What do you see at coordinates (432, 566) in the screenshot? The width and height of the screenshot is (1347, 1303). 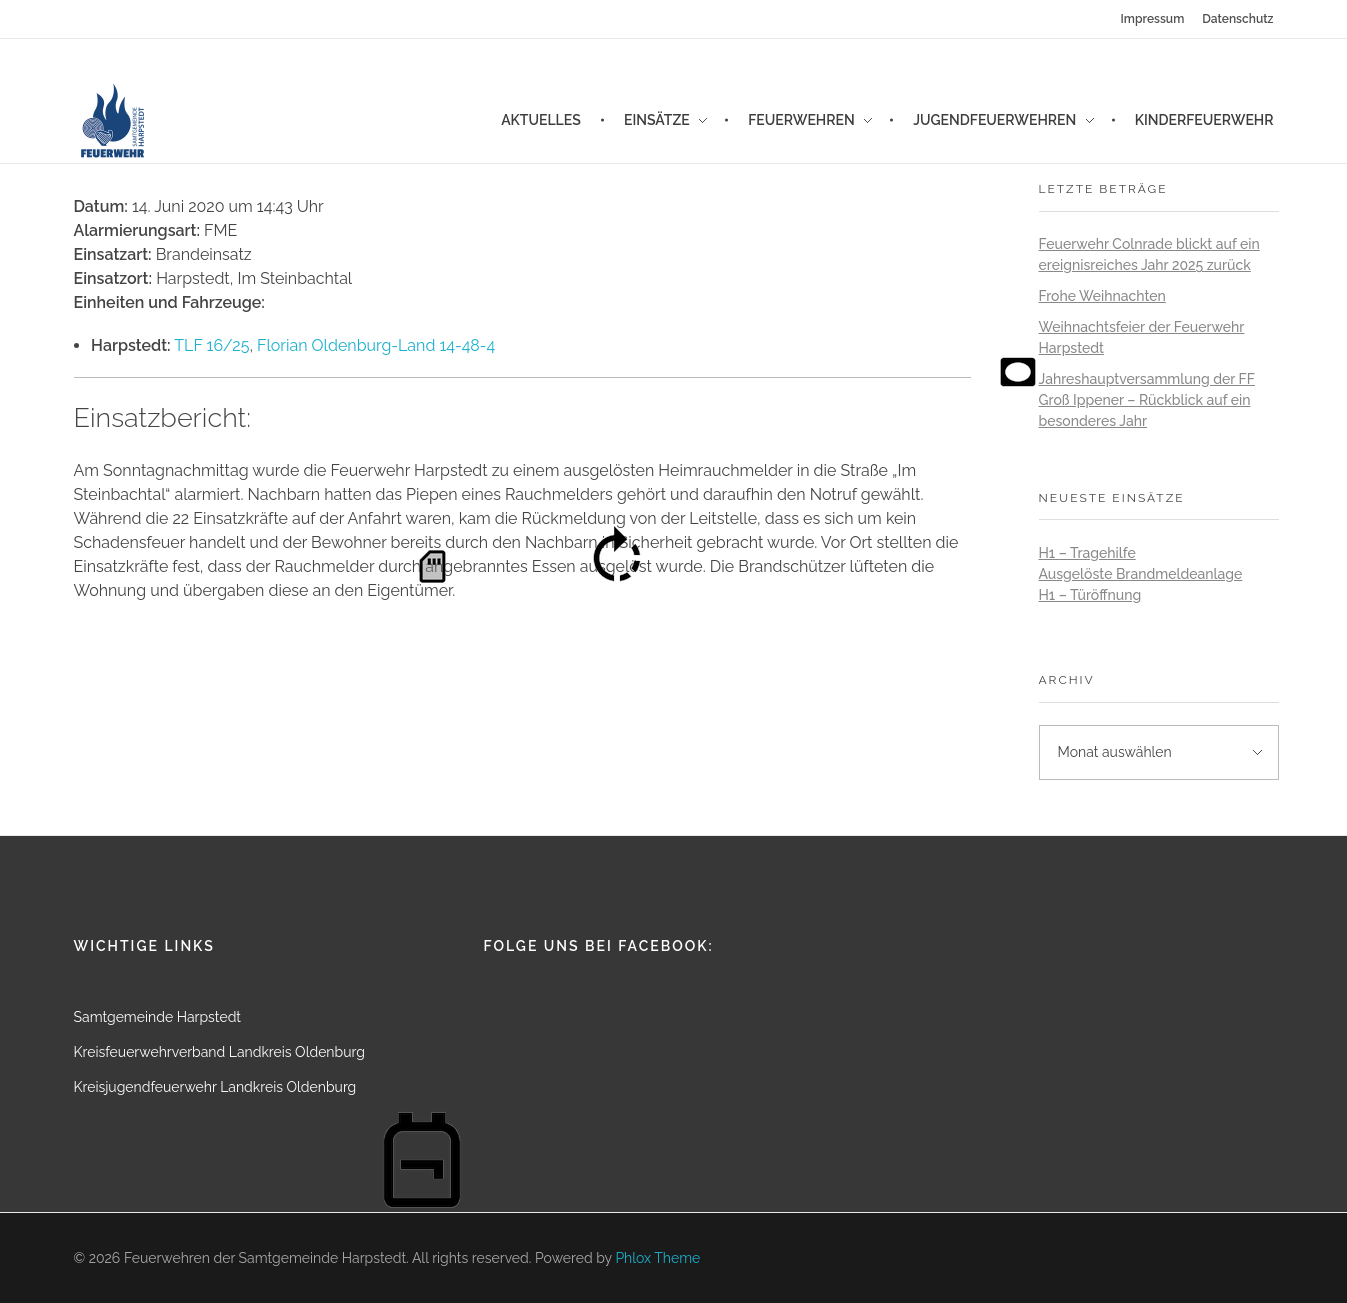 I see `access sd card storage` at bounding box center [432, 566].